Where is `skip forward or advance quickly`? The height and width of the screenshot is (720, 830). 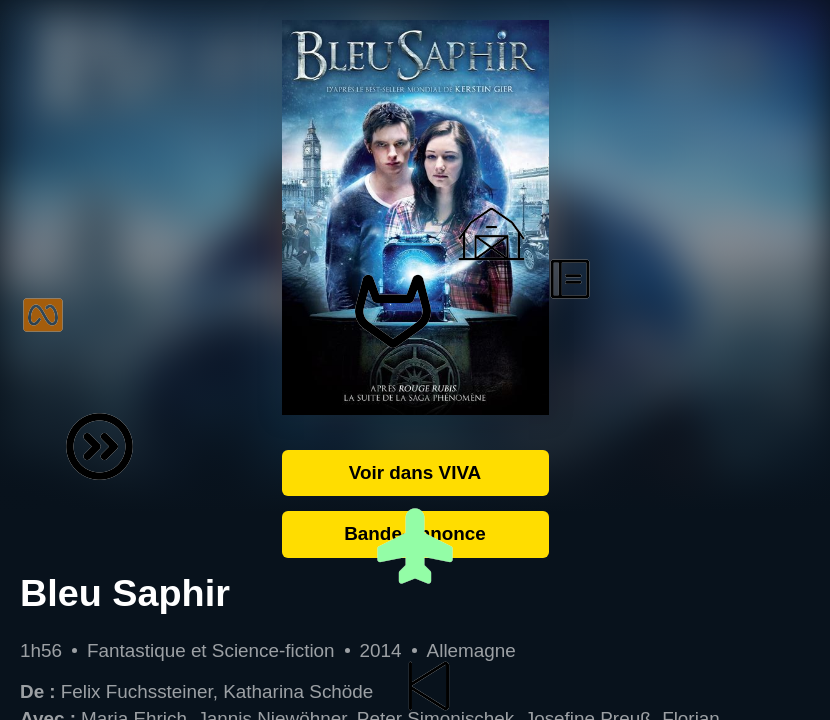
skip forward or advance quickly is located at coordinates (99, 446).